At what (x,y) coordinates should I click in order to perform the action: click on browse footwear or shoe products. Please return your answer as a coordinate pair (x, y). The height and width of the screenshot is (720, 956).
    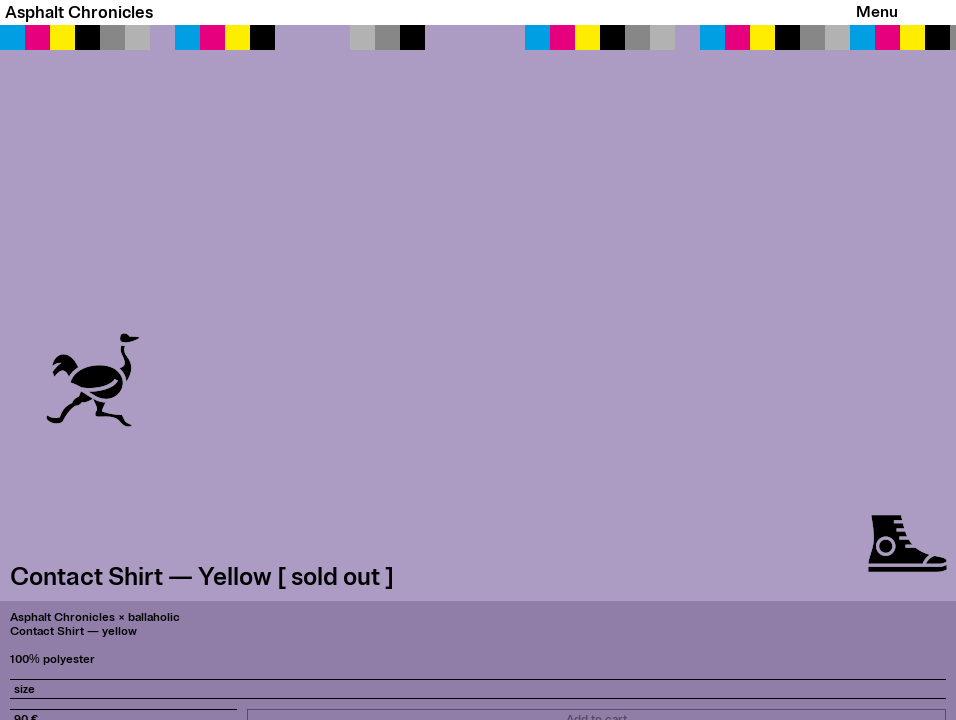
    Looking at the image, I should click on (907, 543).